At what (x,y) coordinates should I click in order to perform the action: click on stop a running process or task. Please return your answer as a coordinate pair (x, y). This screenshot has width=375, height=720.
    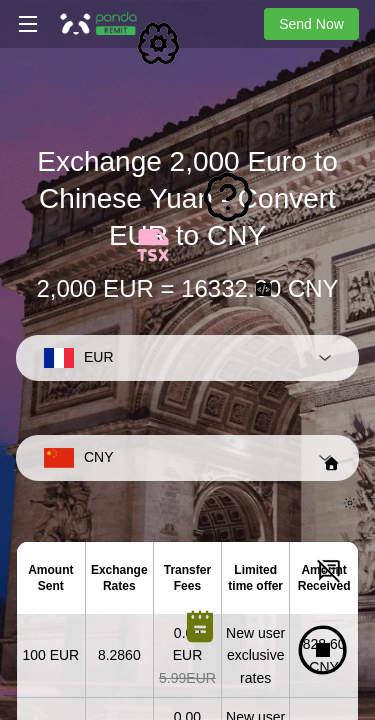
    Looking at the image, I should click on (323, 650).